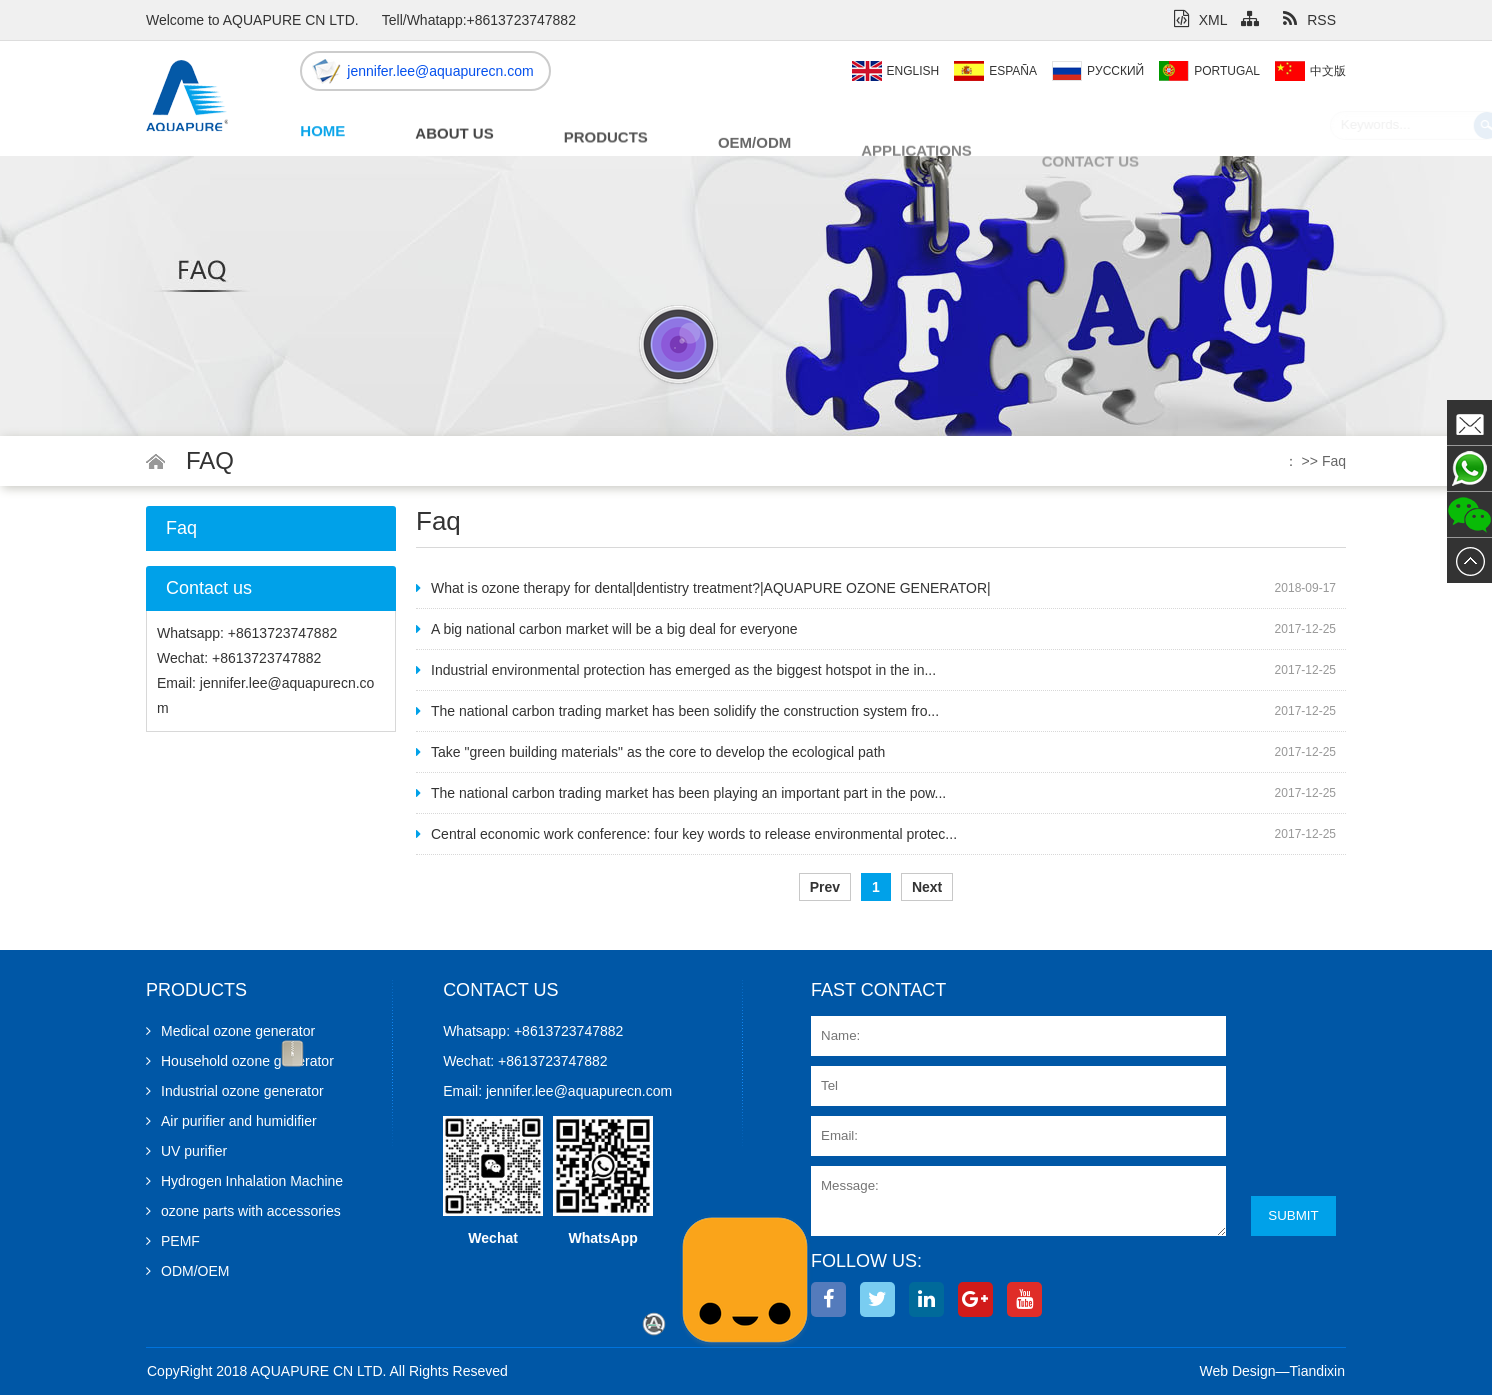 This screenshot has width=1492, height=1395. Describe the element at coordinates (292, 1053) in the screenshot. I see `open engrampa archive manager` at that location.